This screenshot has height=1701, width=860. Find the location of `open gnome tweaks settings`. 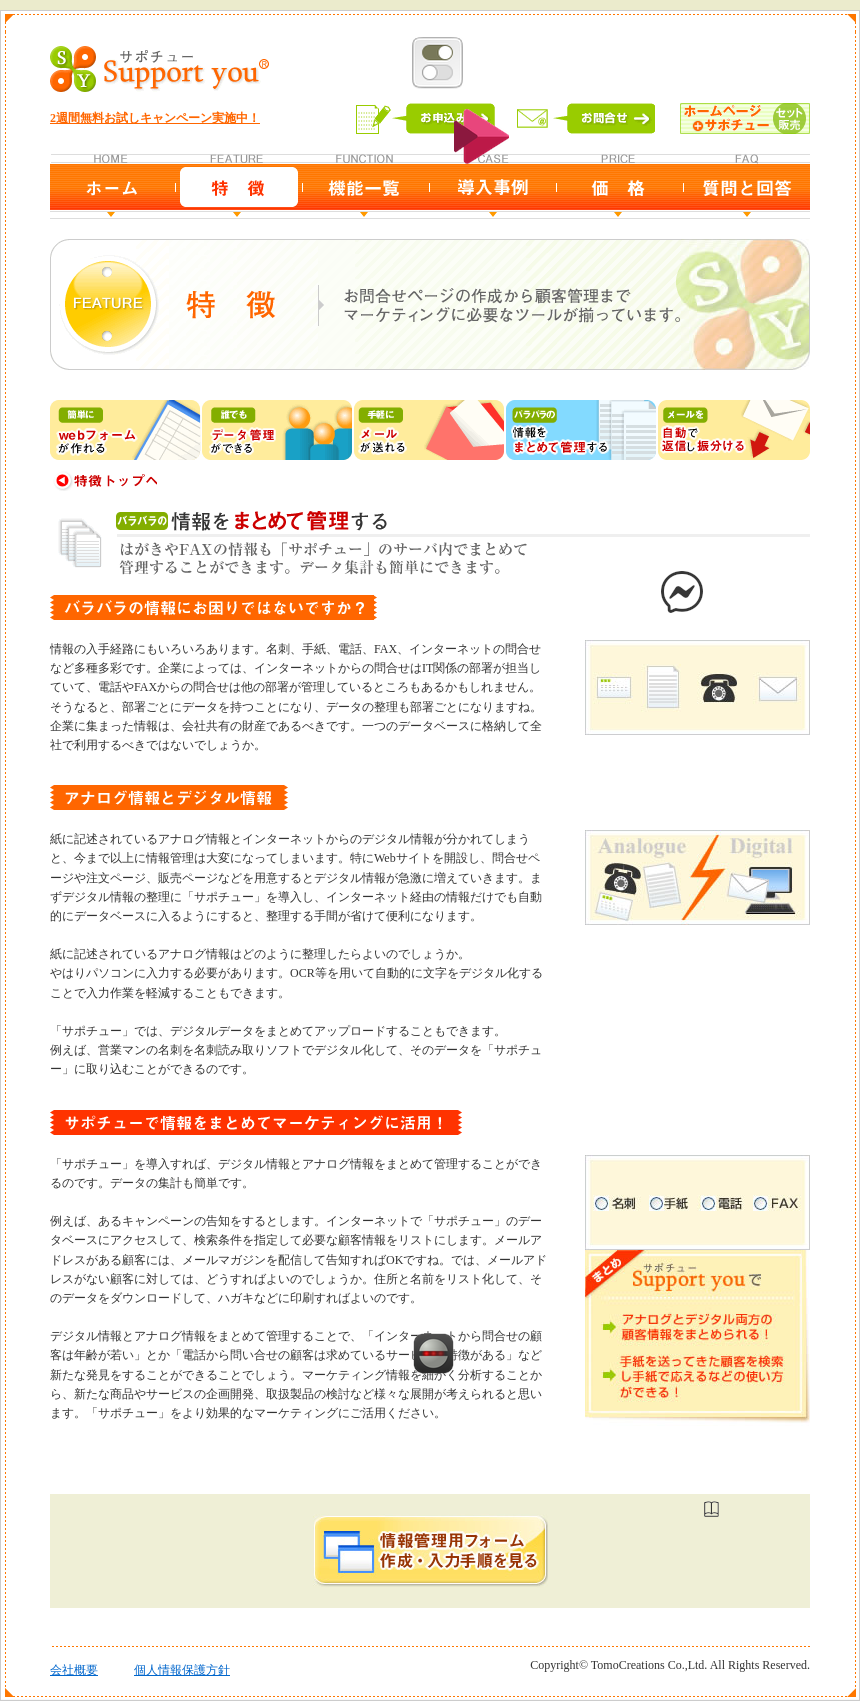

open gnome tweaks settings is located at coordinates (437, 62).